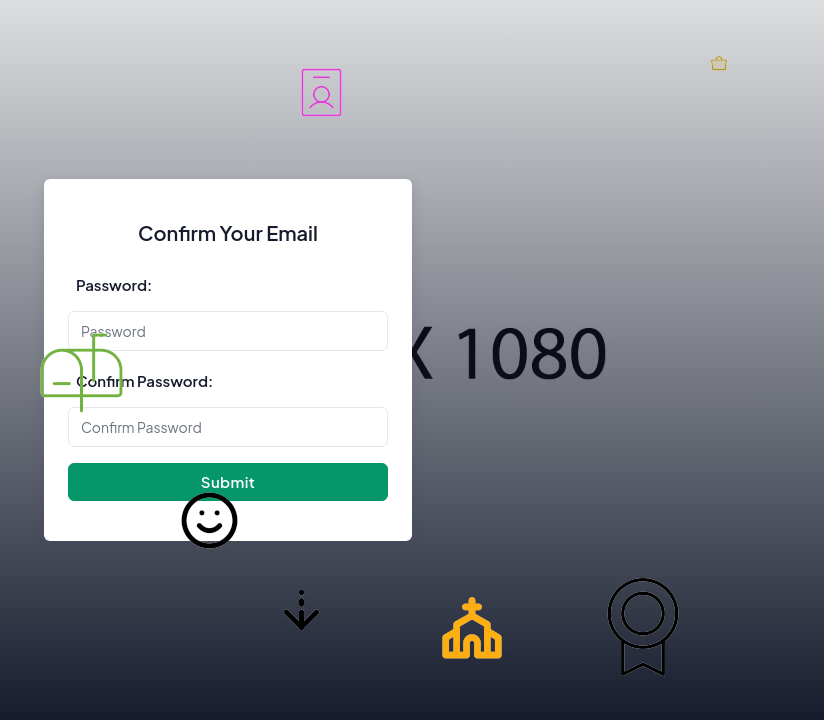 The image size is (824, 720). I want to click on view your profile or identification details, so click(321, 92).